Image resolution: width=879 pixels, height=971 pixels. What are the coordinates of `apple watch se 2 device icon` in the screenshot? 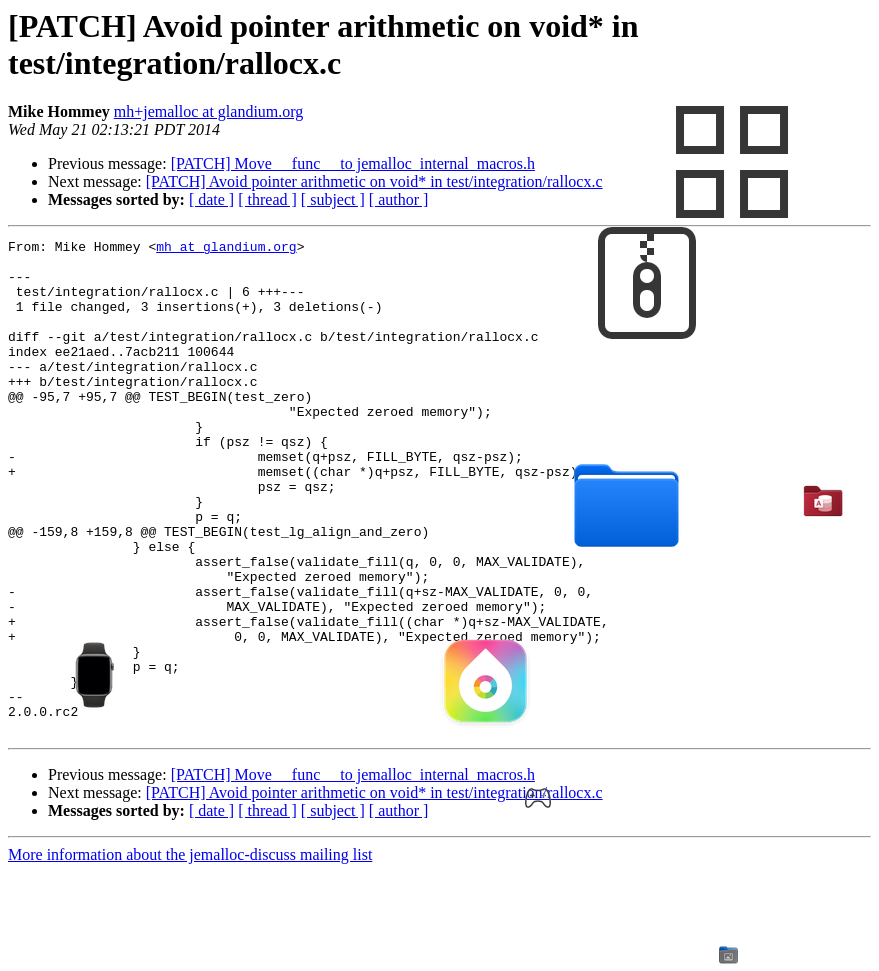 It's located at (94, 675).